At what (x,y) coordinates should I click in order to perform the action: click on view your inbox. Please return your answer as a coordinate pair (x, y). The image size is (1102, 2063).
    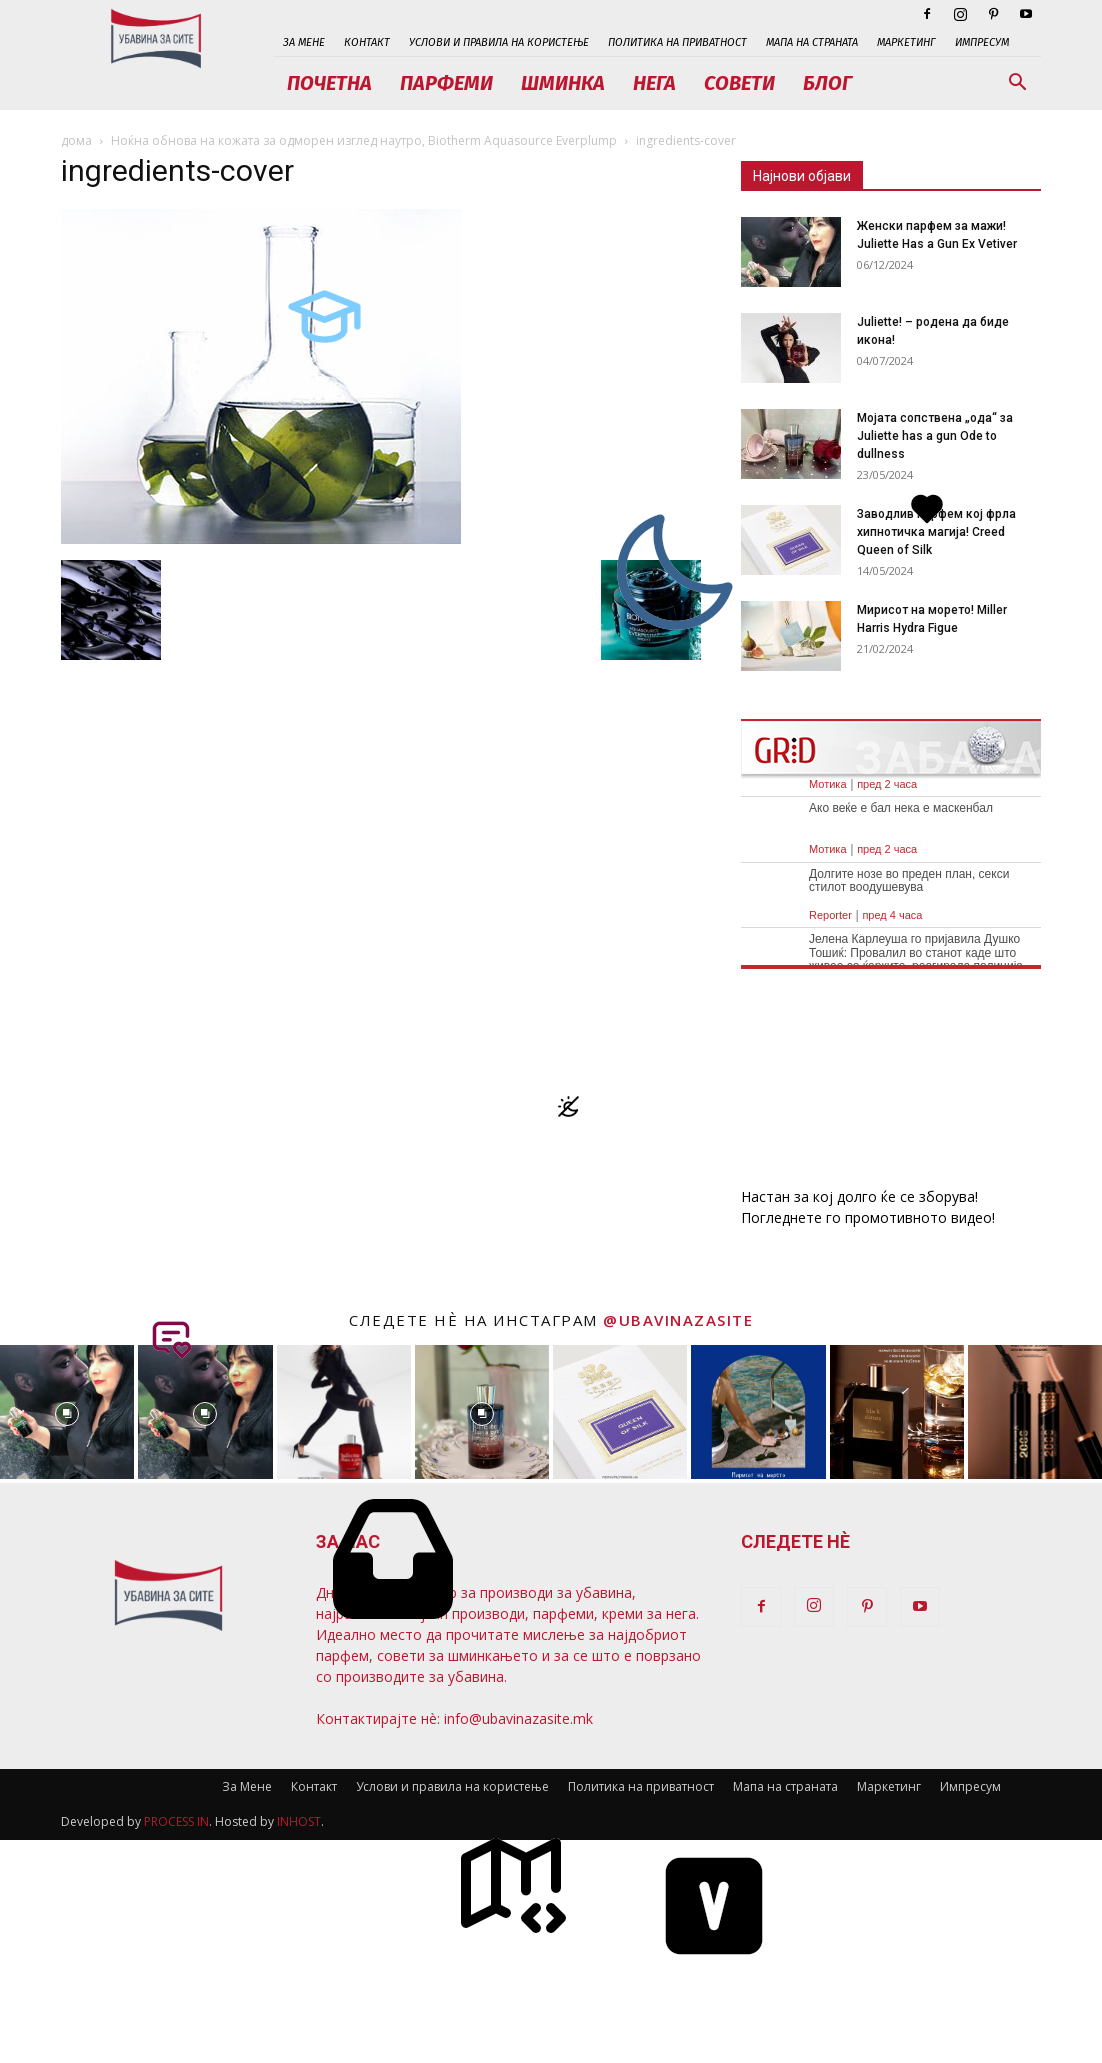
    Looking at the image, I should click on (393, 1559).